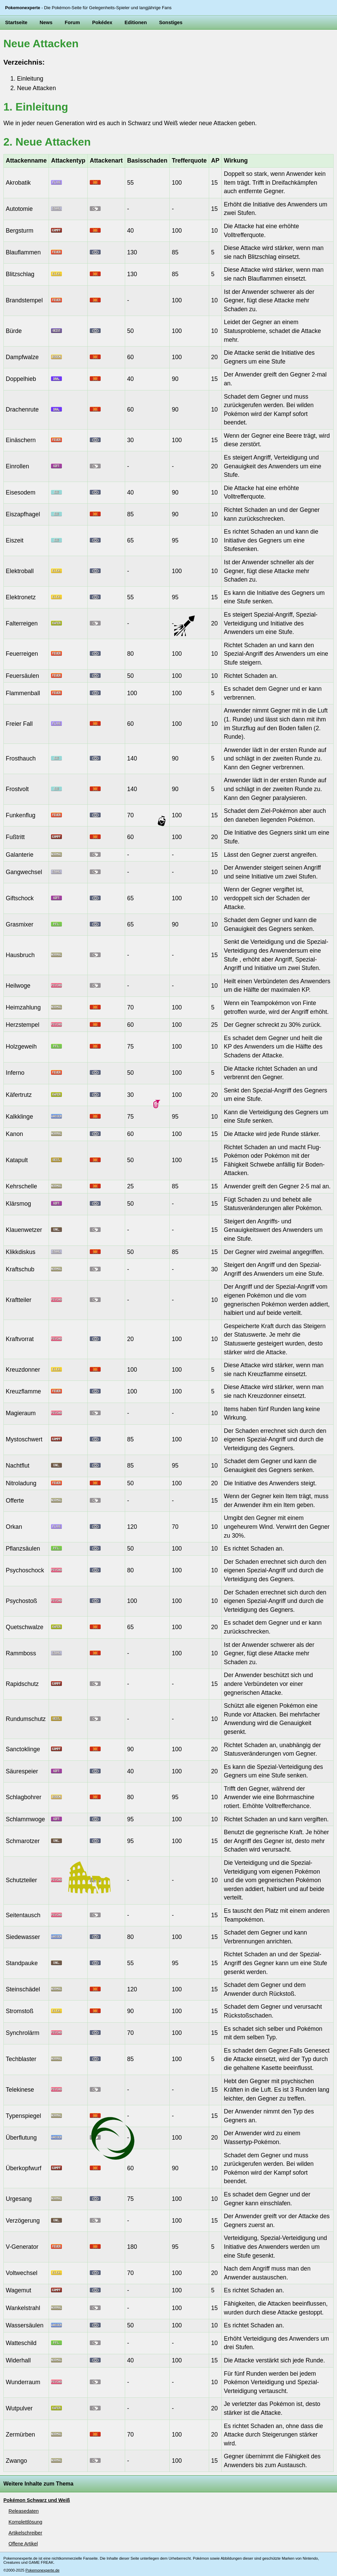 The width and height of the screenshot is (337, 2576). I want to click on select tuba as your instrument, so click(156, 1104).